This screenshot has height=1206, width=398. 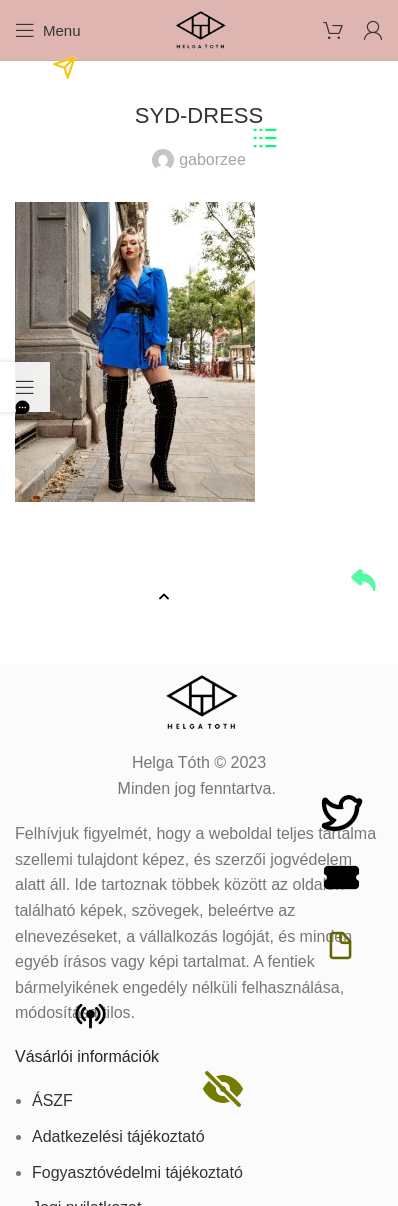 What do you see at coordinates (341, 877) in the screenshot?
I see `access your tickets or passes` at bounding box center [341, 877].